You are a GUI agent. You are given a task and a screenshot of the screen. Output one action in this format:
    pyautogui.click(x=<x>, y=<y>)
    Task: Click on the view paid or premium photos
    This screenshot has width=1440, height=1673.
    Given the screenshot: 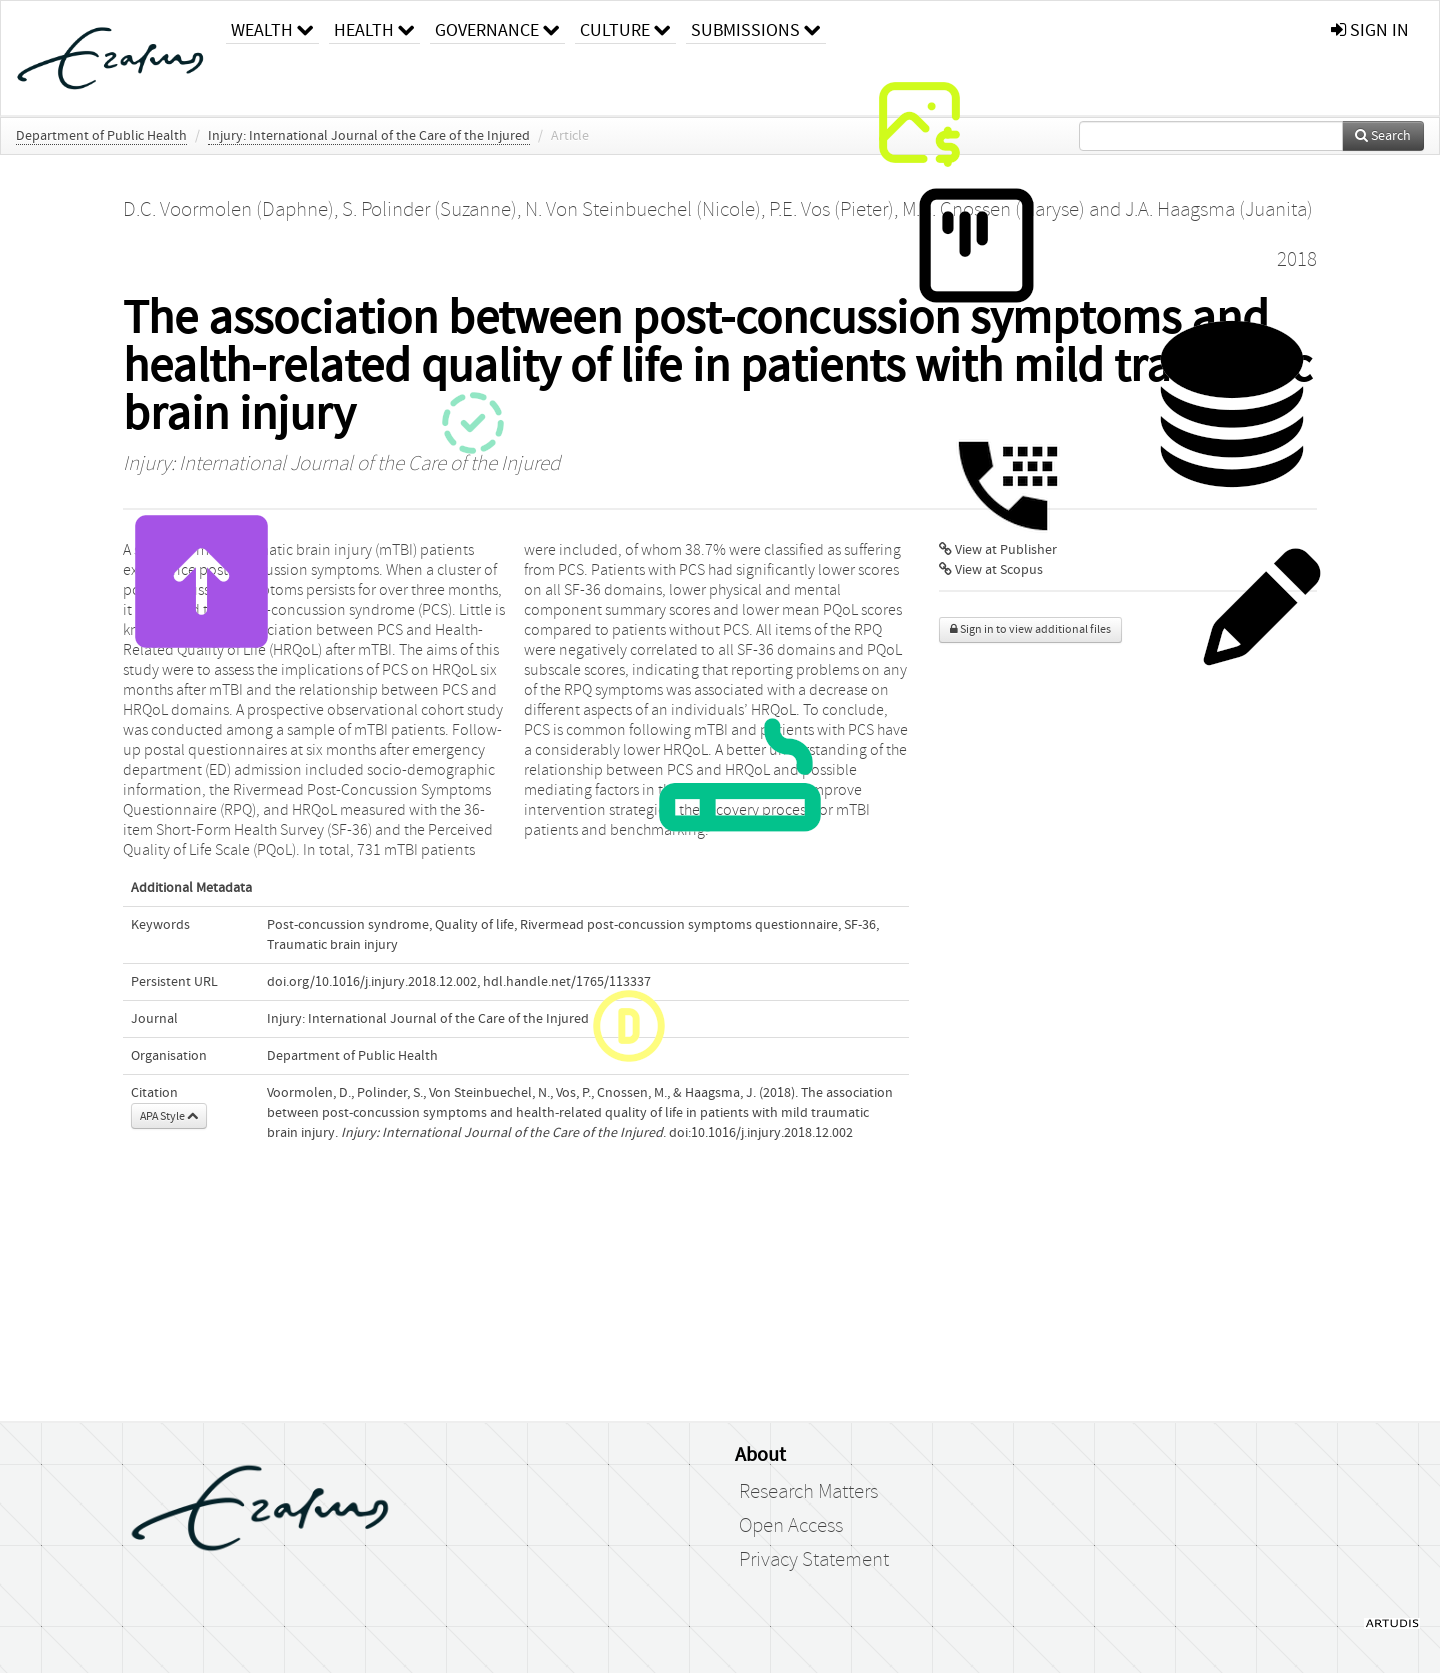 What is the action you would take?
    pyautogui.click(x=919, y=122)
    